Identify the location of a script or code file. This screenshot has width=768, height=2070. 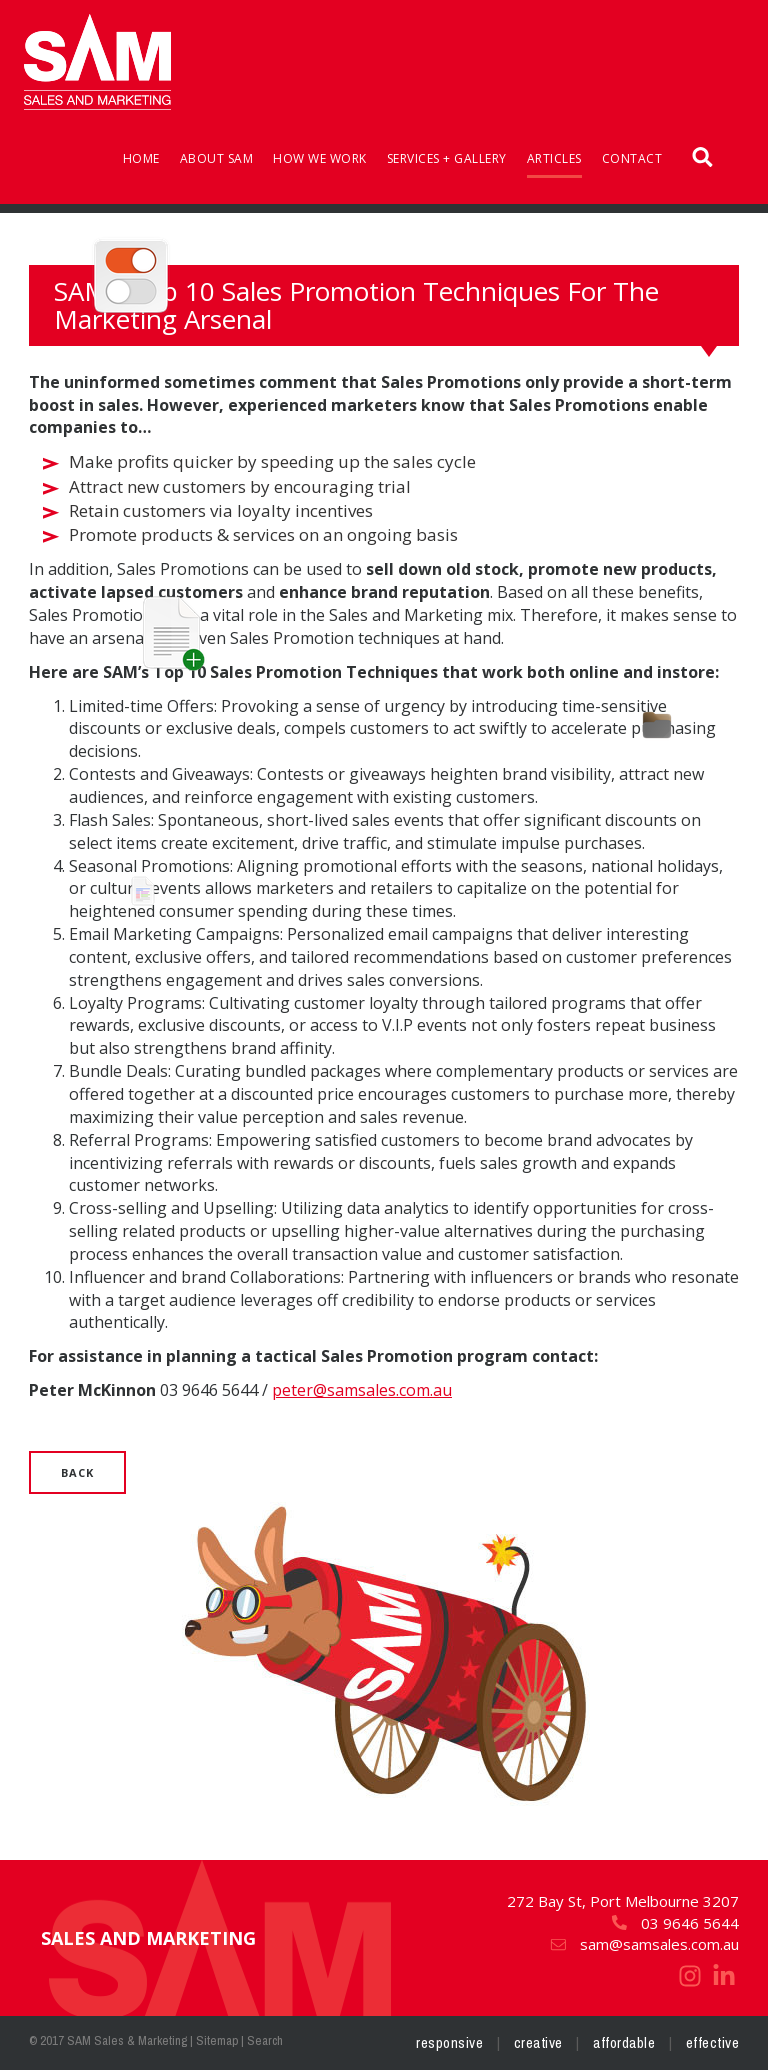
(143, 891).